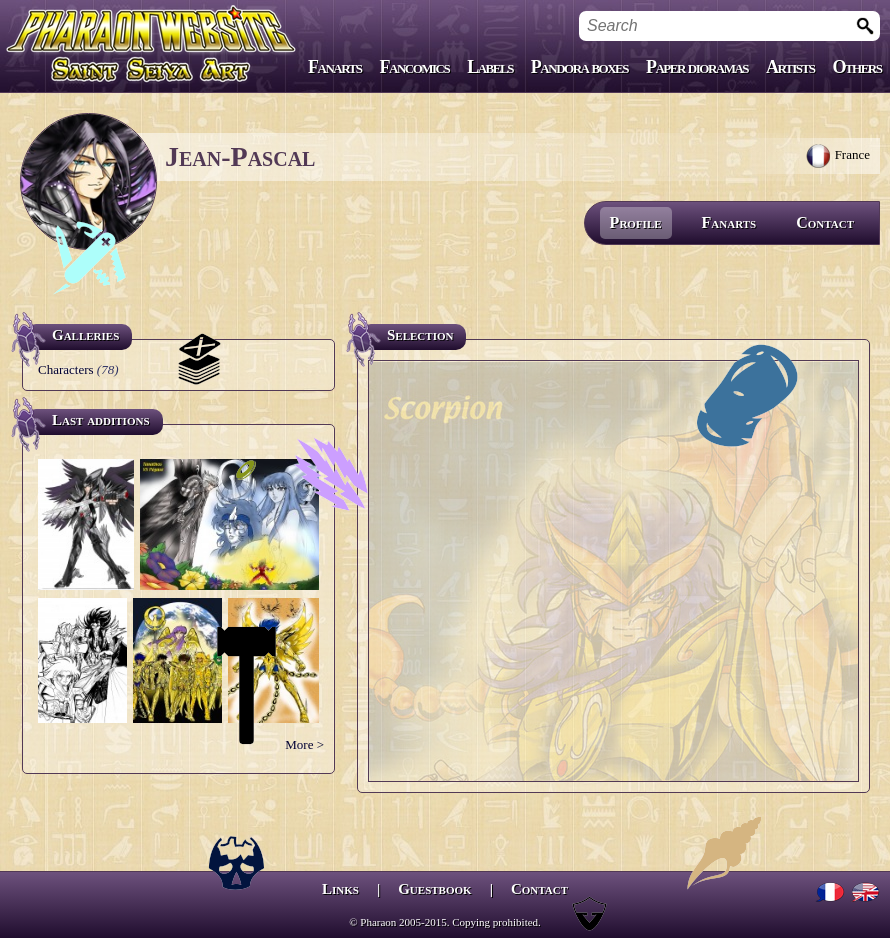 This screenshot has width=890, height=938. I want to click on activate trample ability in a card game, so click(246, 685).